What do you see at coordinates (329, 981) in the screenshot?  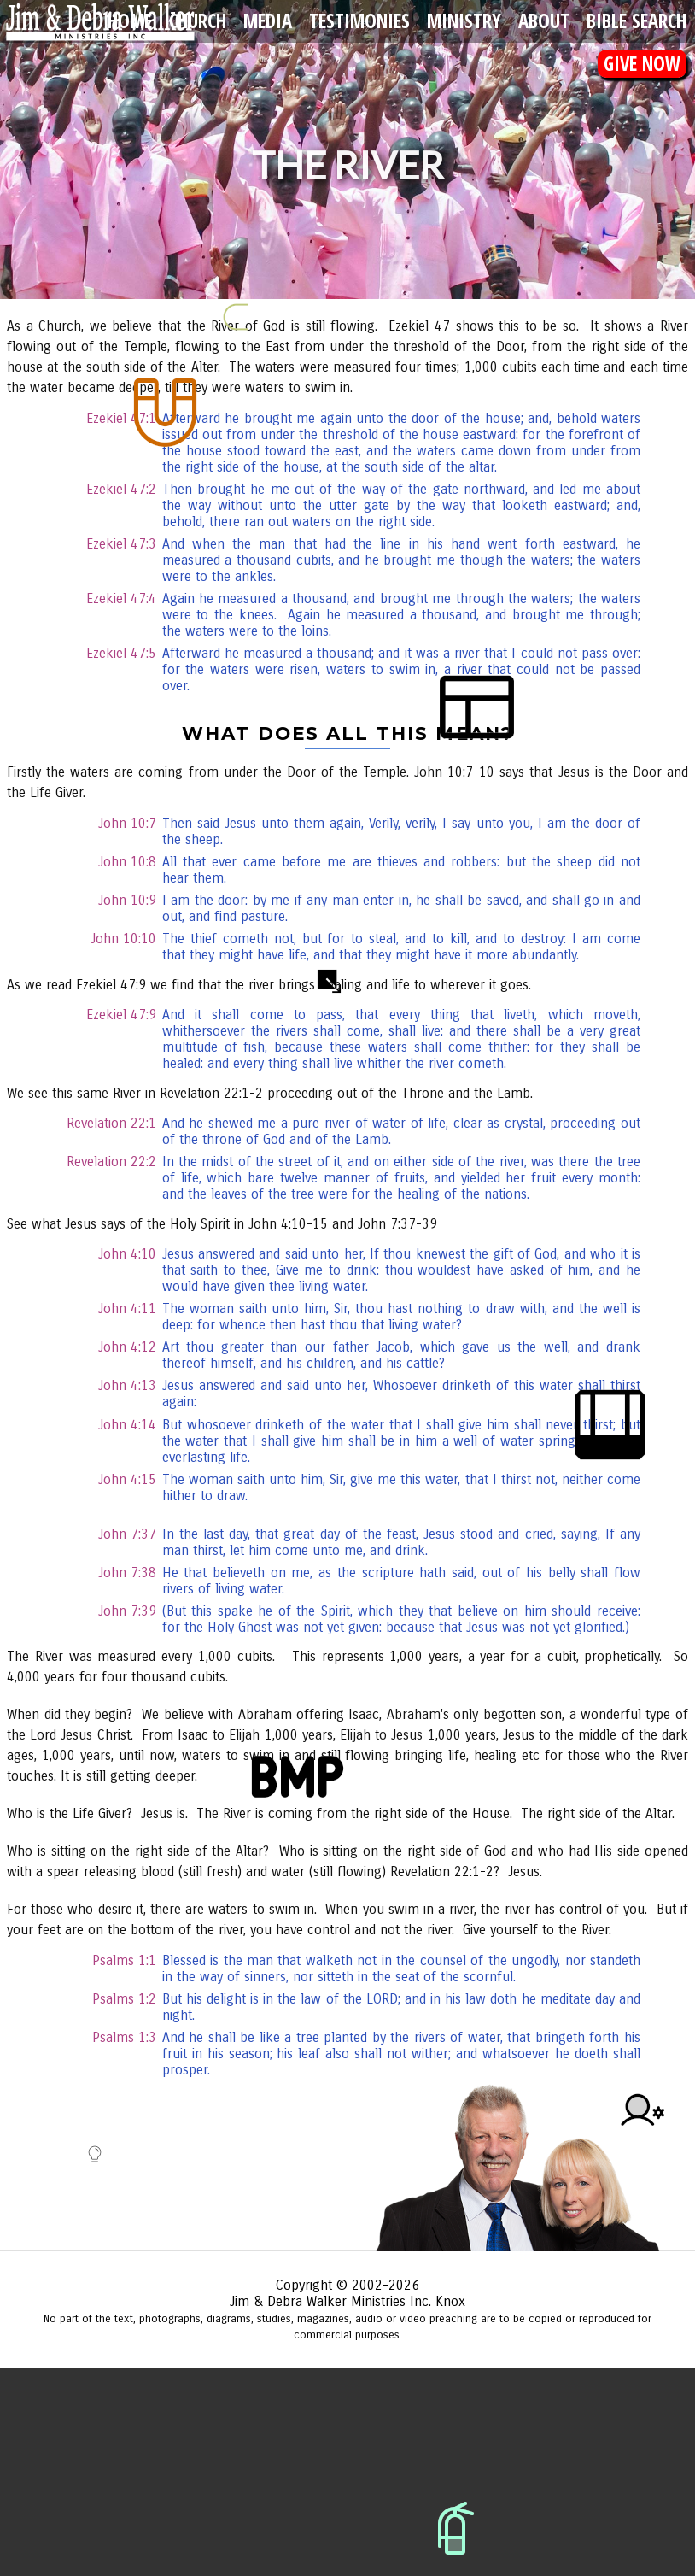 I see `expand content to full screen` at bounding box center [329, 981].